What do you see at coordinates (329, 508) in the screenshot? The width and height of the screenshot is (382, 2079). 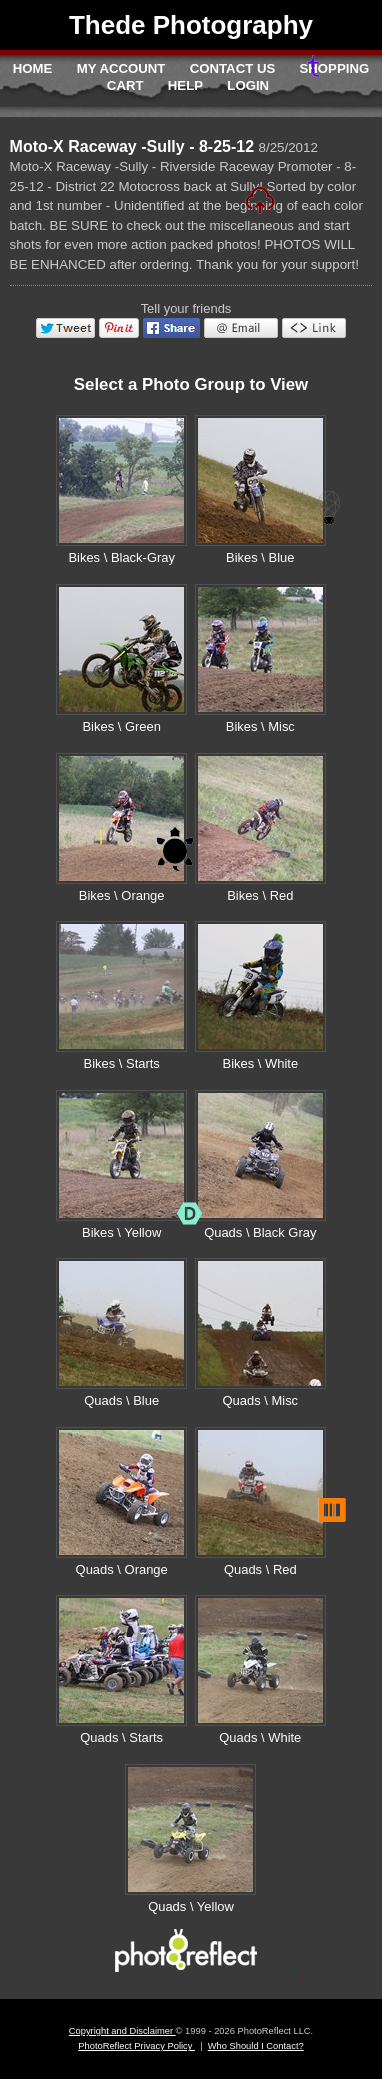 I see `open the minds social network app` at bounding box center [329, 508].